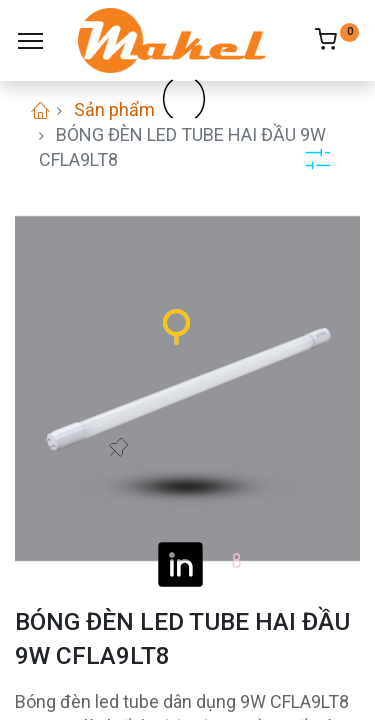  I want to click on open LinkedIn profile or app, so click(180, 564).